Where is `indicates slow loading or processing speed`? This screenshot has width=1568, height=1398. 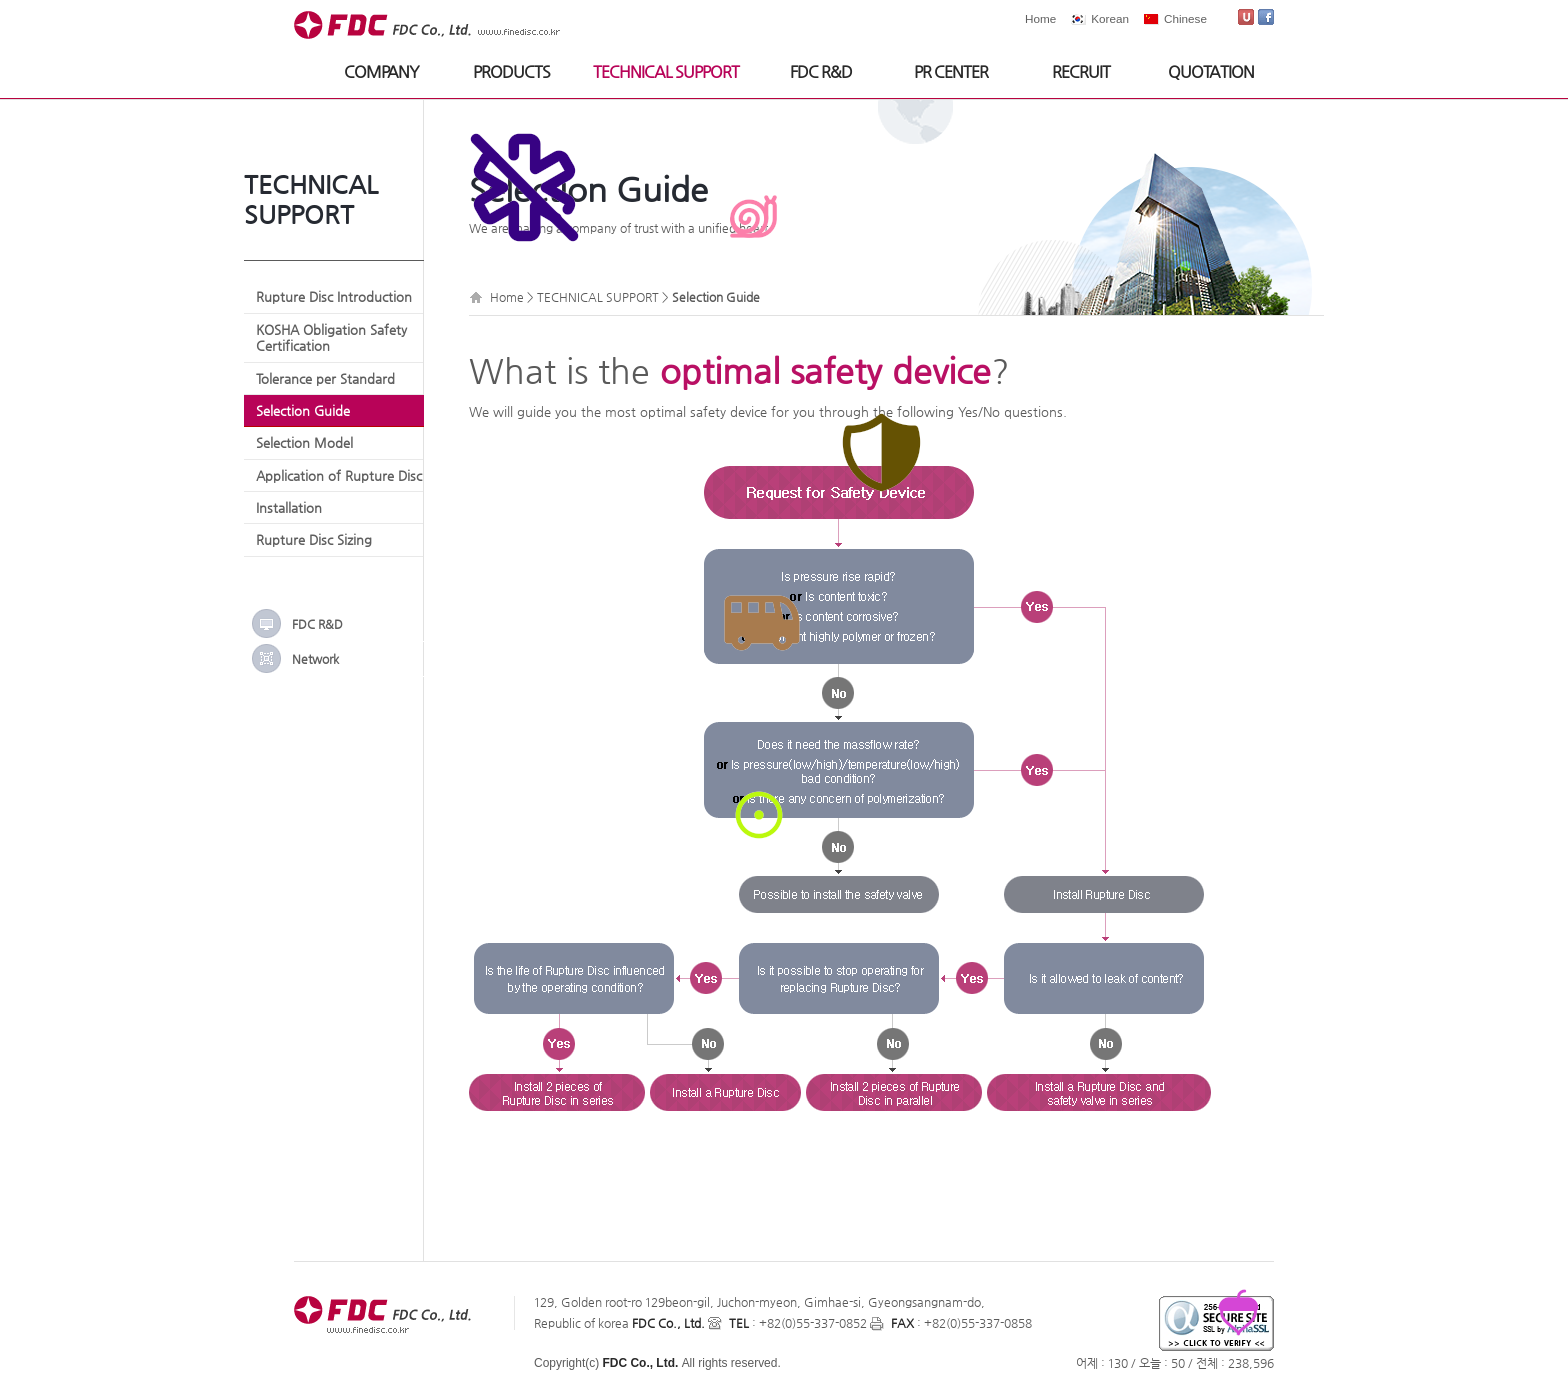
indicates slow loading or processing speed is located at coordinates (753, 216).